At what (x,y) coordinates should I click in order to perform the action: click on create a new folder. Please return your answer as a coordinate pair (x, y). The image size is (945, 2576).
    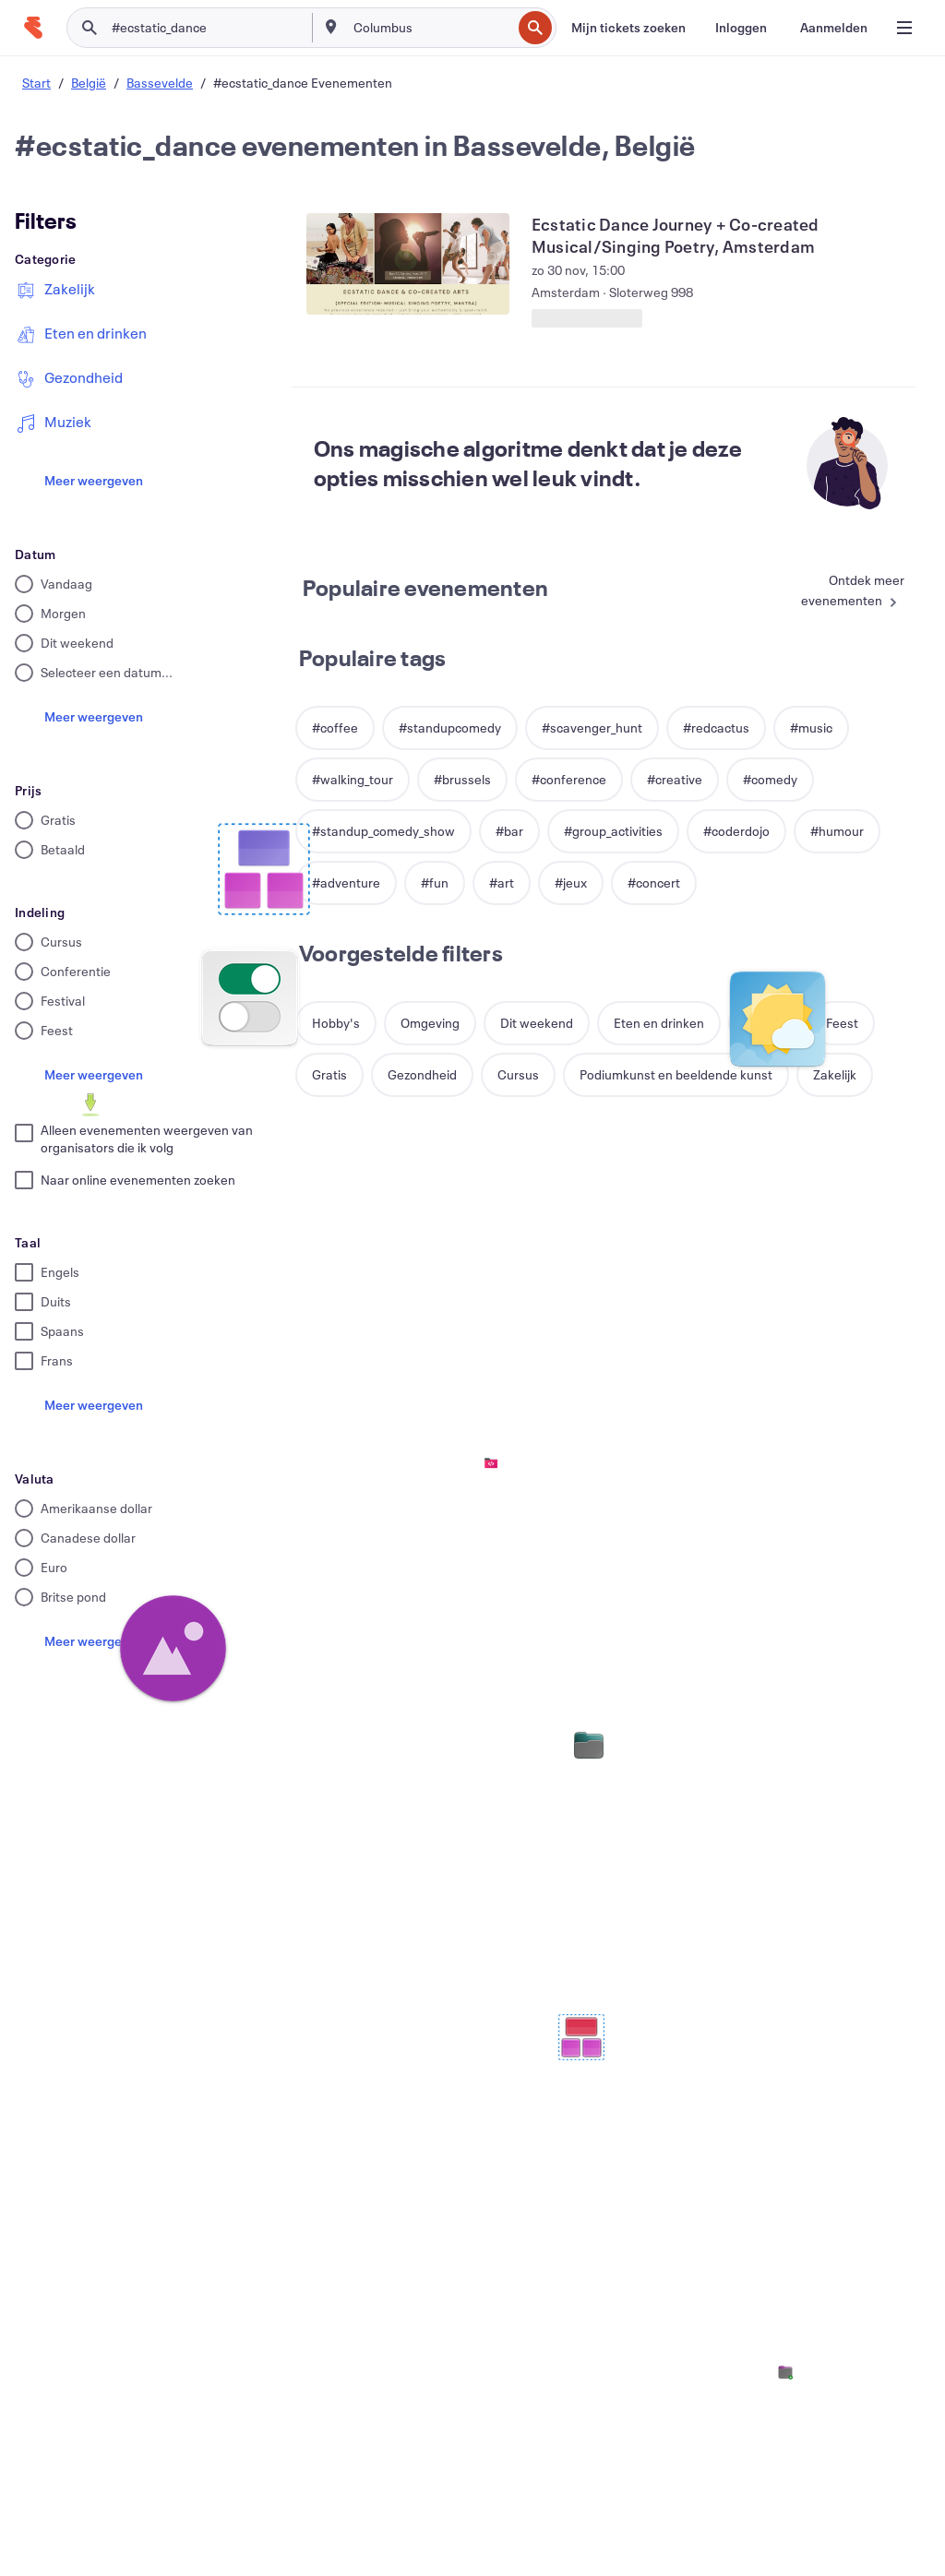
    Looking at the image, I should click on (785, 2372).